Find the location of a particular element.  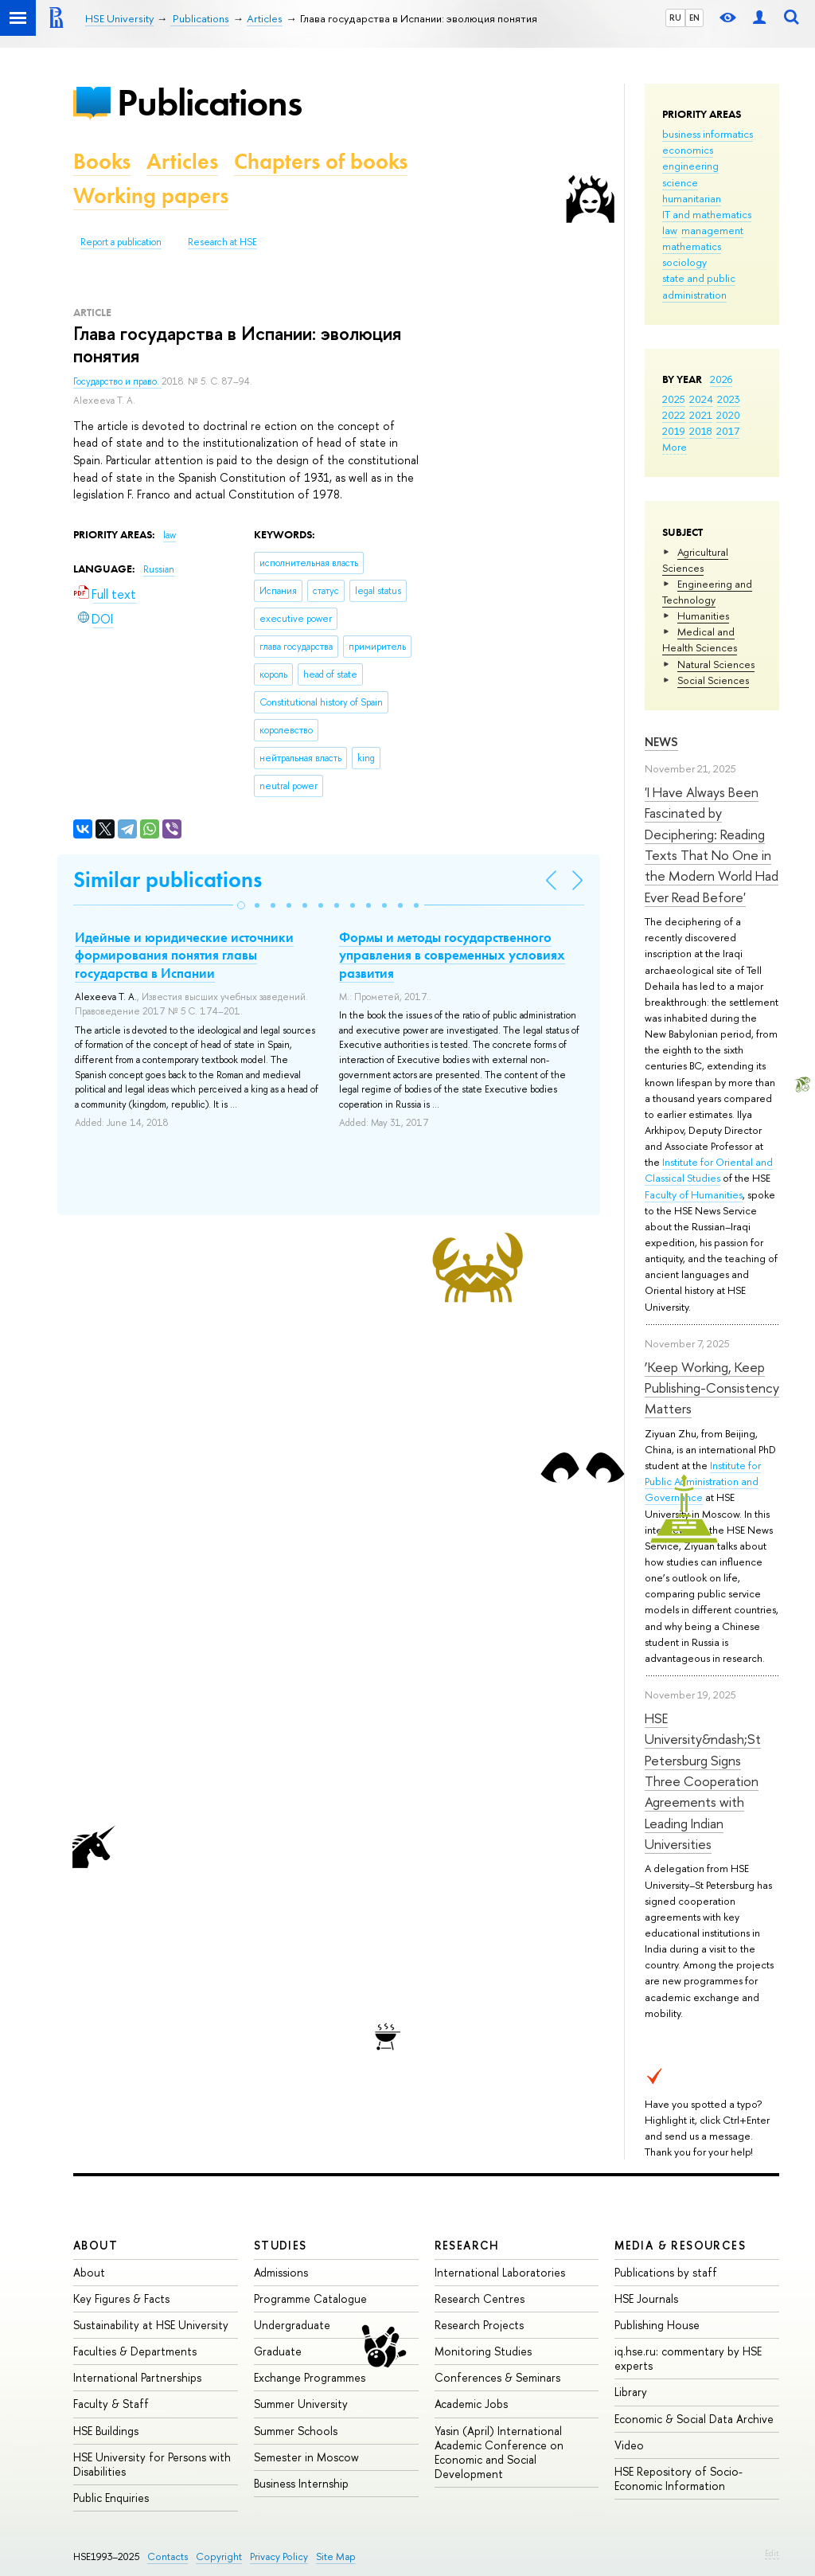

indicates a failed or unsuccessful game action is located at coordinates (478, 1269).